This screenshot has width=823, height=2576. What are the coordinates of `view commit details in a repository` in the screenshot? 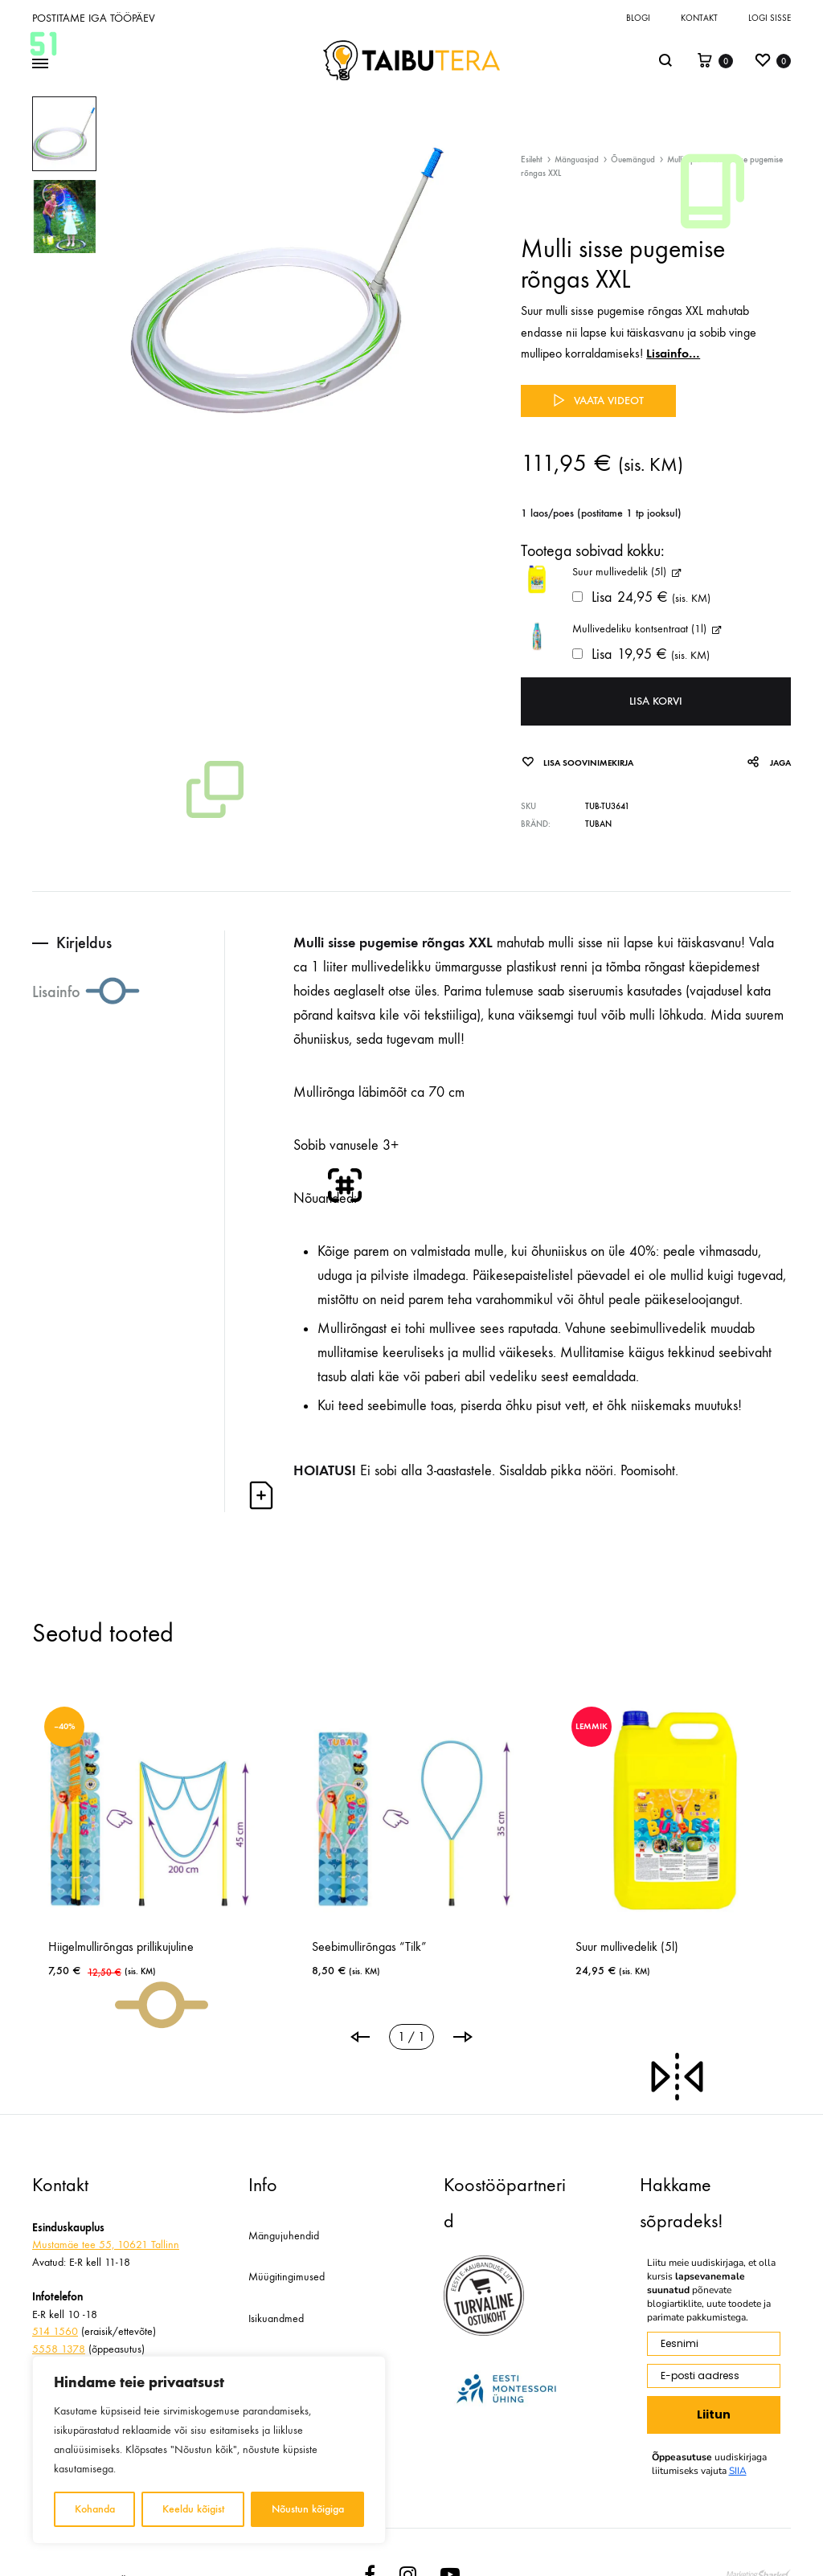 It's located at (113, 992).